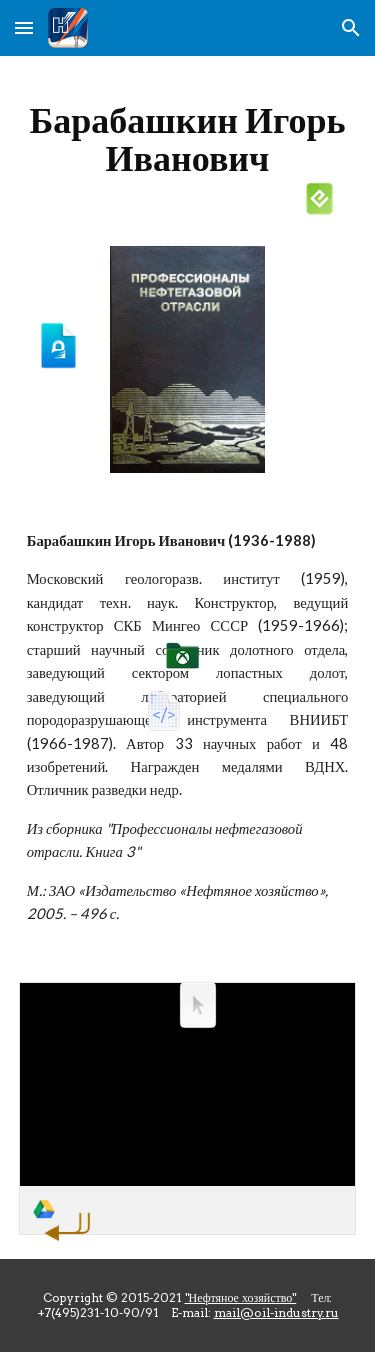 This screenshot has width=375, height=1352. What do you see at coordinates (66, 1223) in the screenshot?
I see `reply to all recipients of an email` at bounding box center [66, 1223].